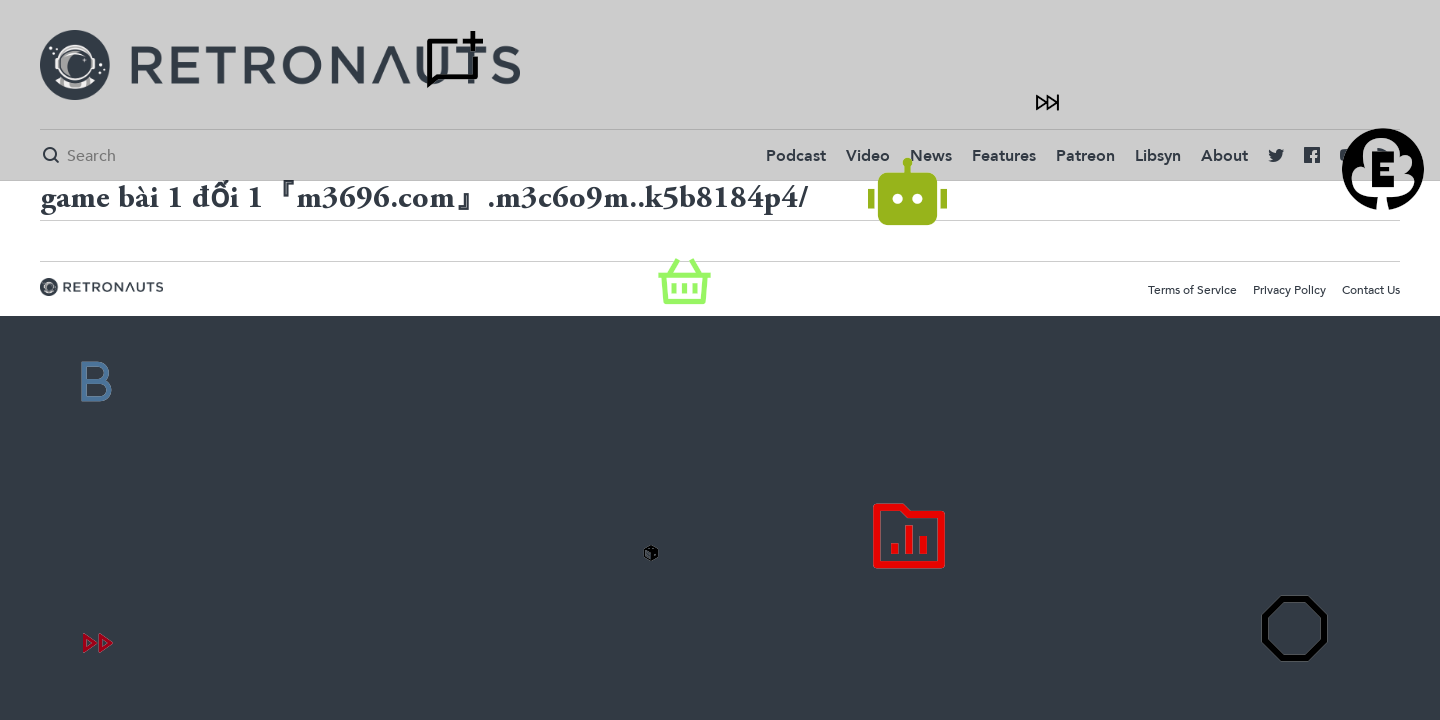  What do you see at coordinates (651, 553) in the screenshot?
I see `randomize or shuffle content` at bounding box center [651, 553].